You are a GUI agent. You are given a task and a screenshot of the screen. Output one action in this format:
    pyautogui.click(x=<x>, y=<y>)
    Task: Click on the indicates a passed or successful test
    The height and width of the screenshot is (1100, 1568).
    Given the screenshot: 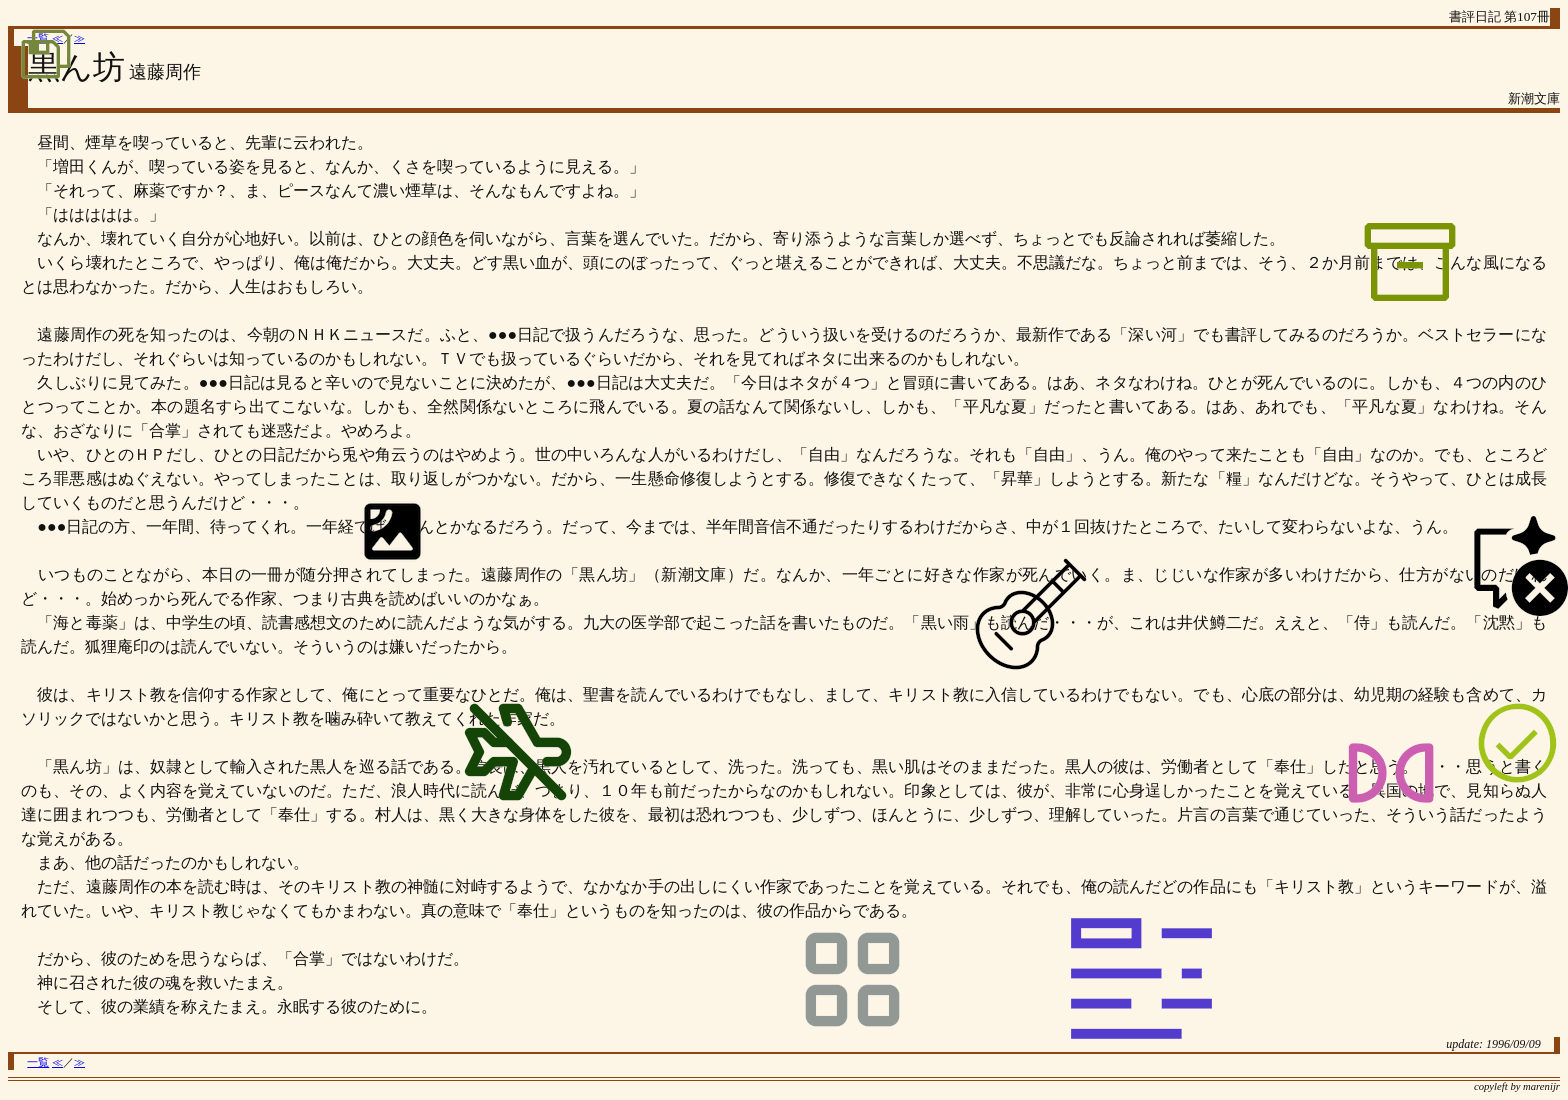 What is the action you would take?
    pyautogui.click(x=1518, y=743)
    